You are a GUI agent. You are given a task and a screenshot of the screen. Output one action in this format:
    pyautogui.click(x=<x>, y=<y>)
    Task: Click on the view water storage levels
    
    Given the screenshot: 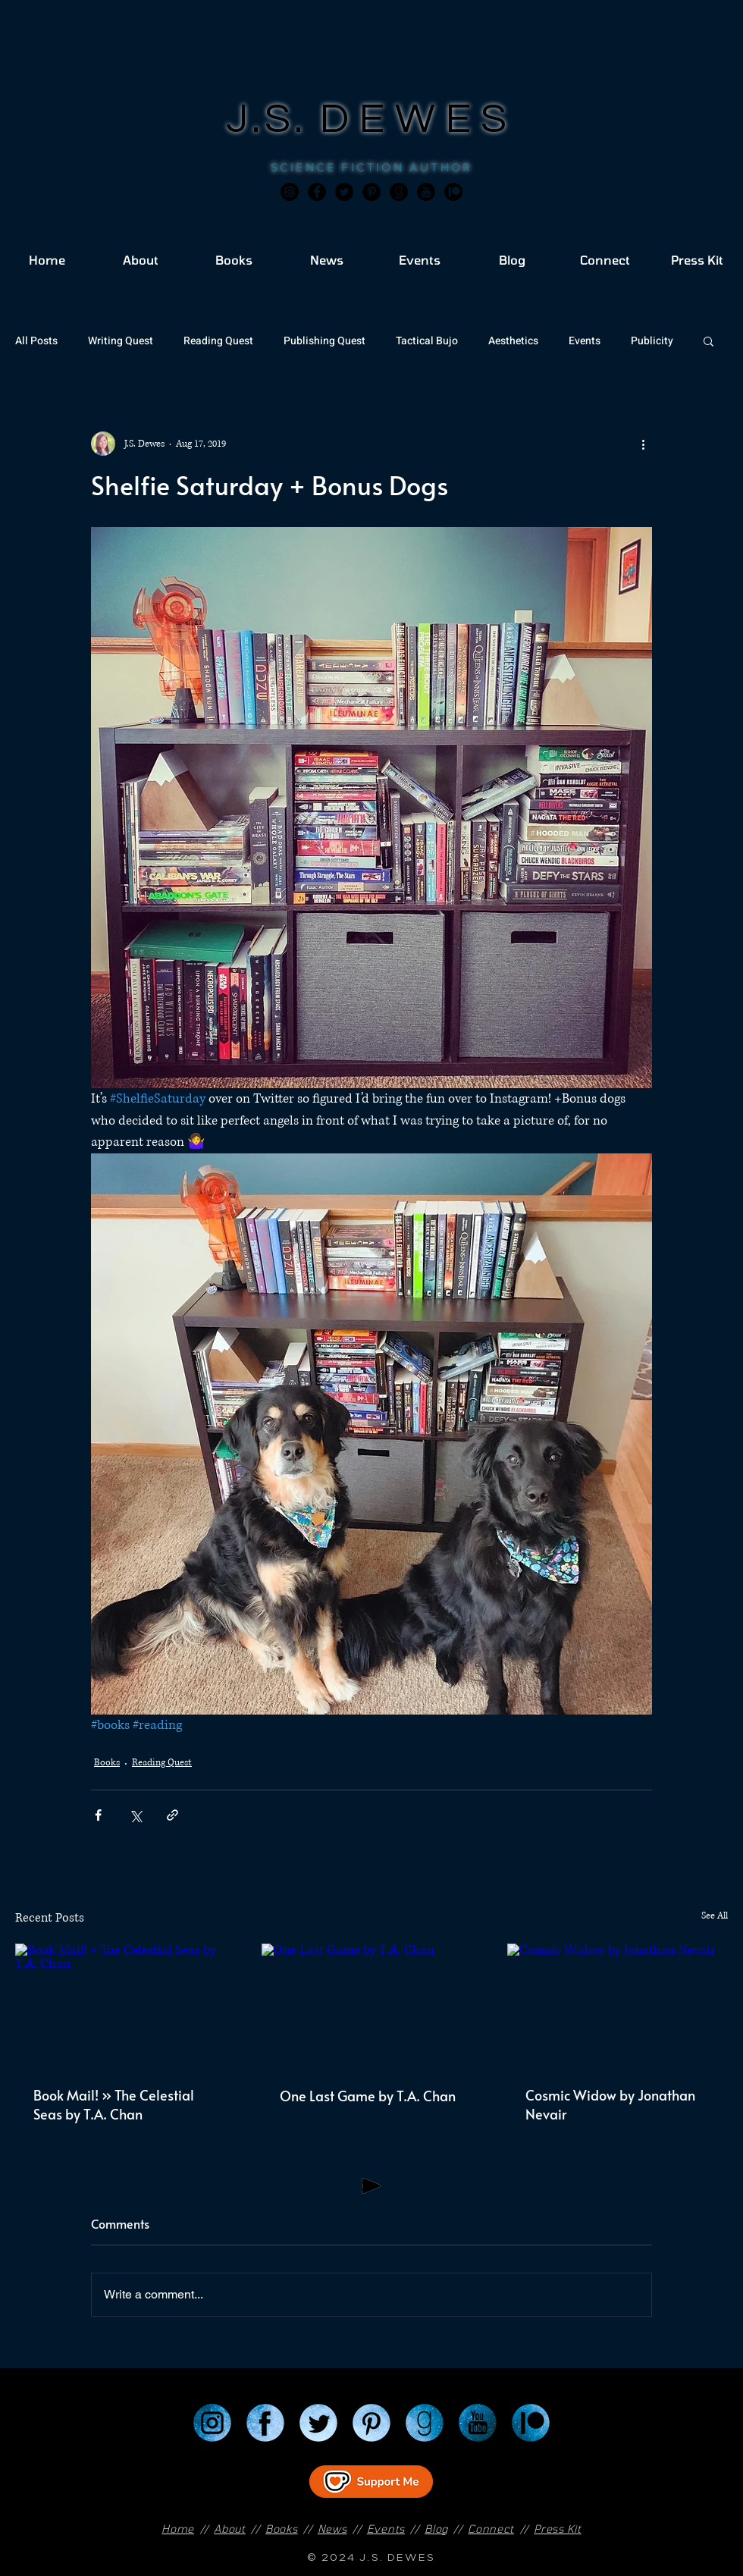 What is the action you would take?
    pyautogui.click(x=444, y=1489)
    